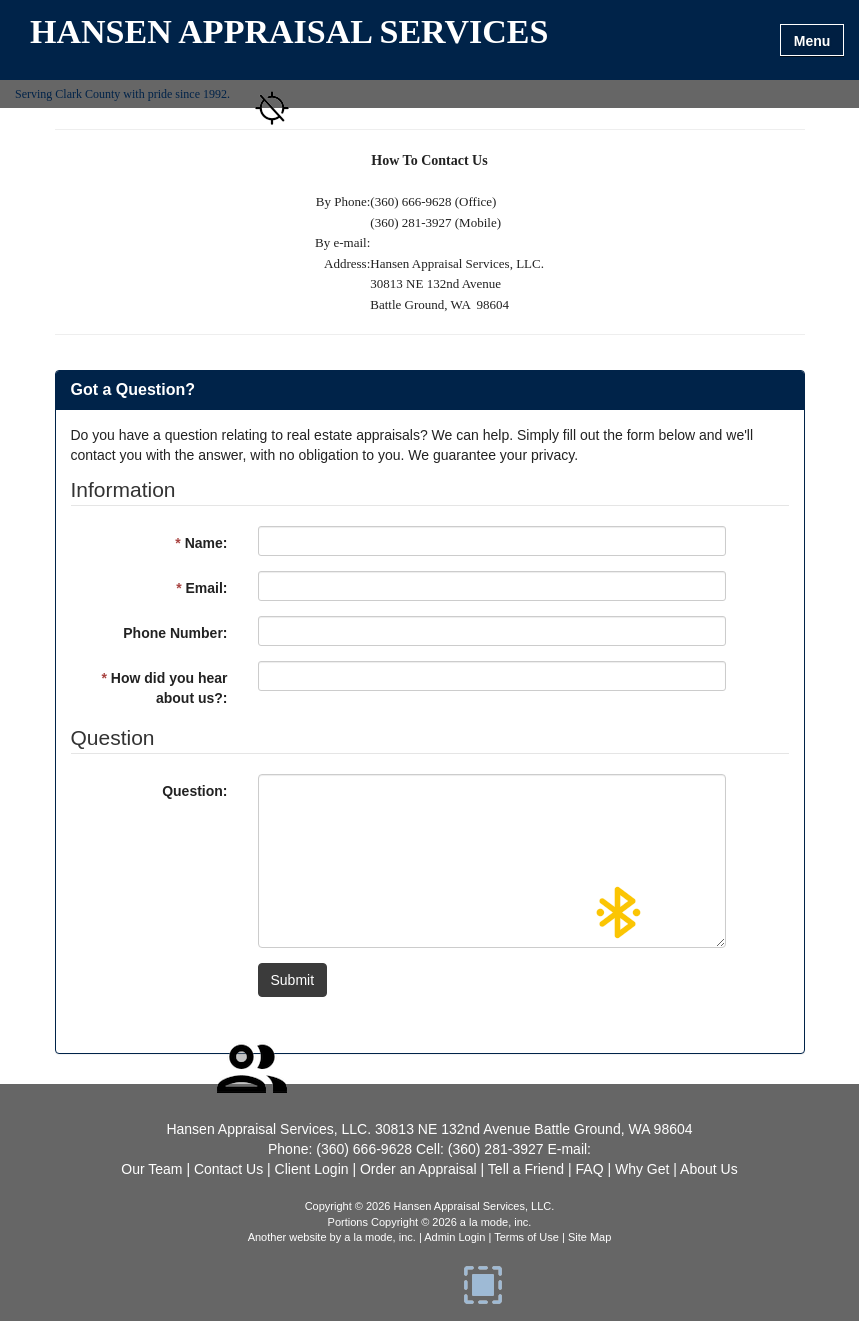  What do you see at coordinates (252, 1069) in the screenshot?
I see `view contacts or people list` at bounding box center [252, 1069].